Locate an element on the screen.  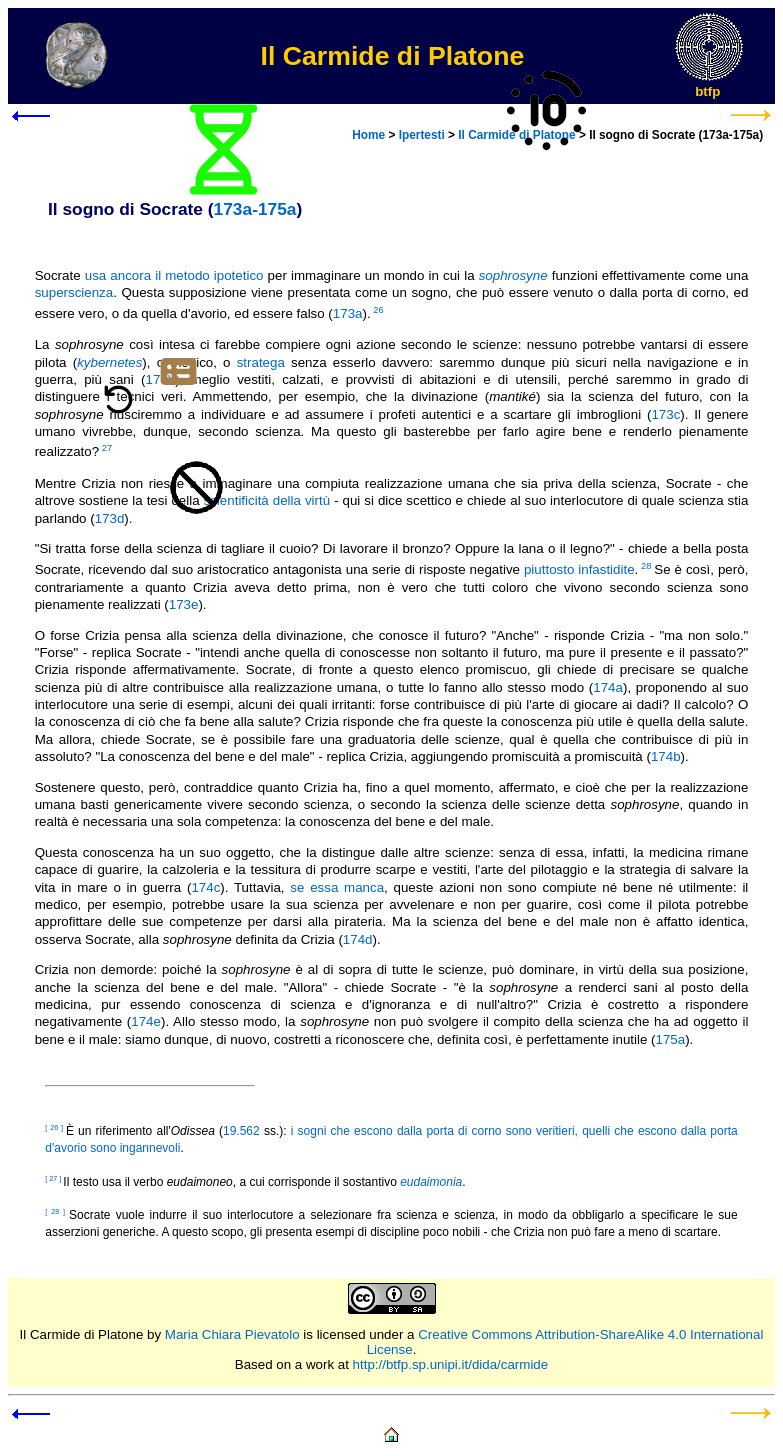
enable do not disturb mode is located at coordinates (196, 487).